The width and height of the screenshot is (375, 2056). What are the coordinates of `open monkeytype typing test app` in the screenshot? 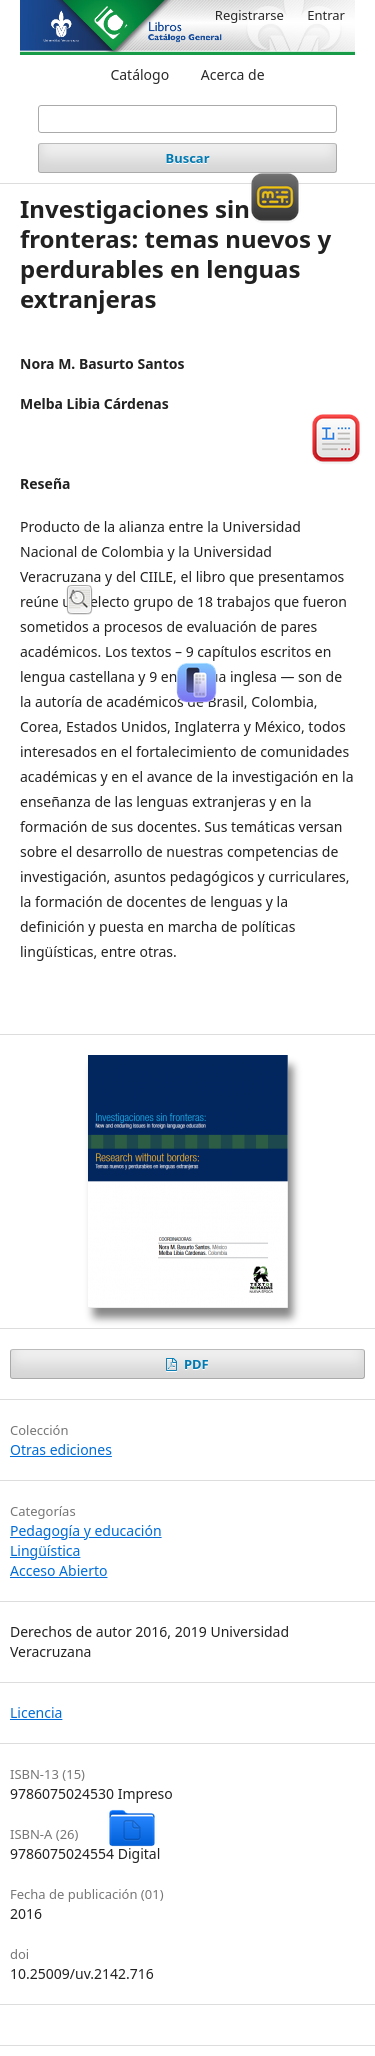 It's located at (275, 197).